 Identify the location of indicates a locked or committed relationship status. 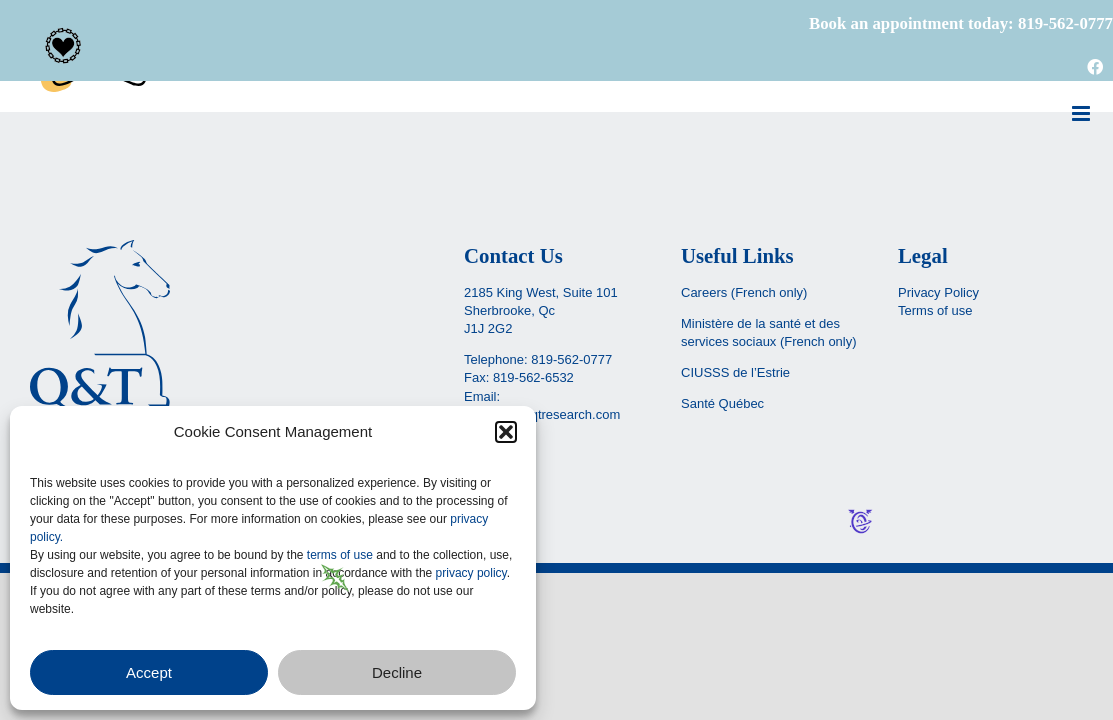
(63, 46).